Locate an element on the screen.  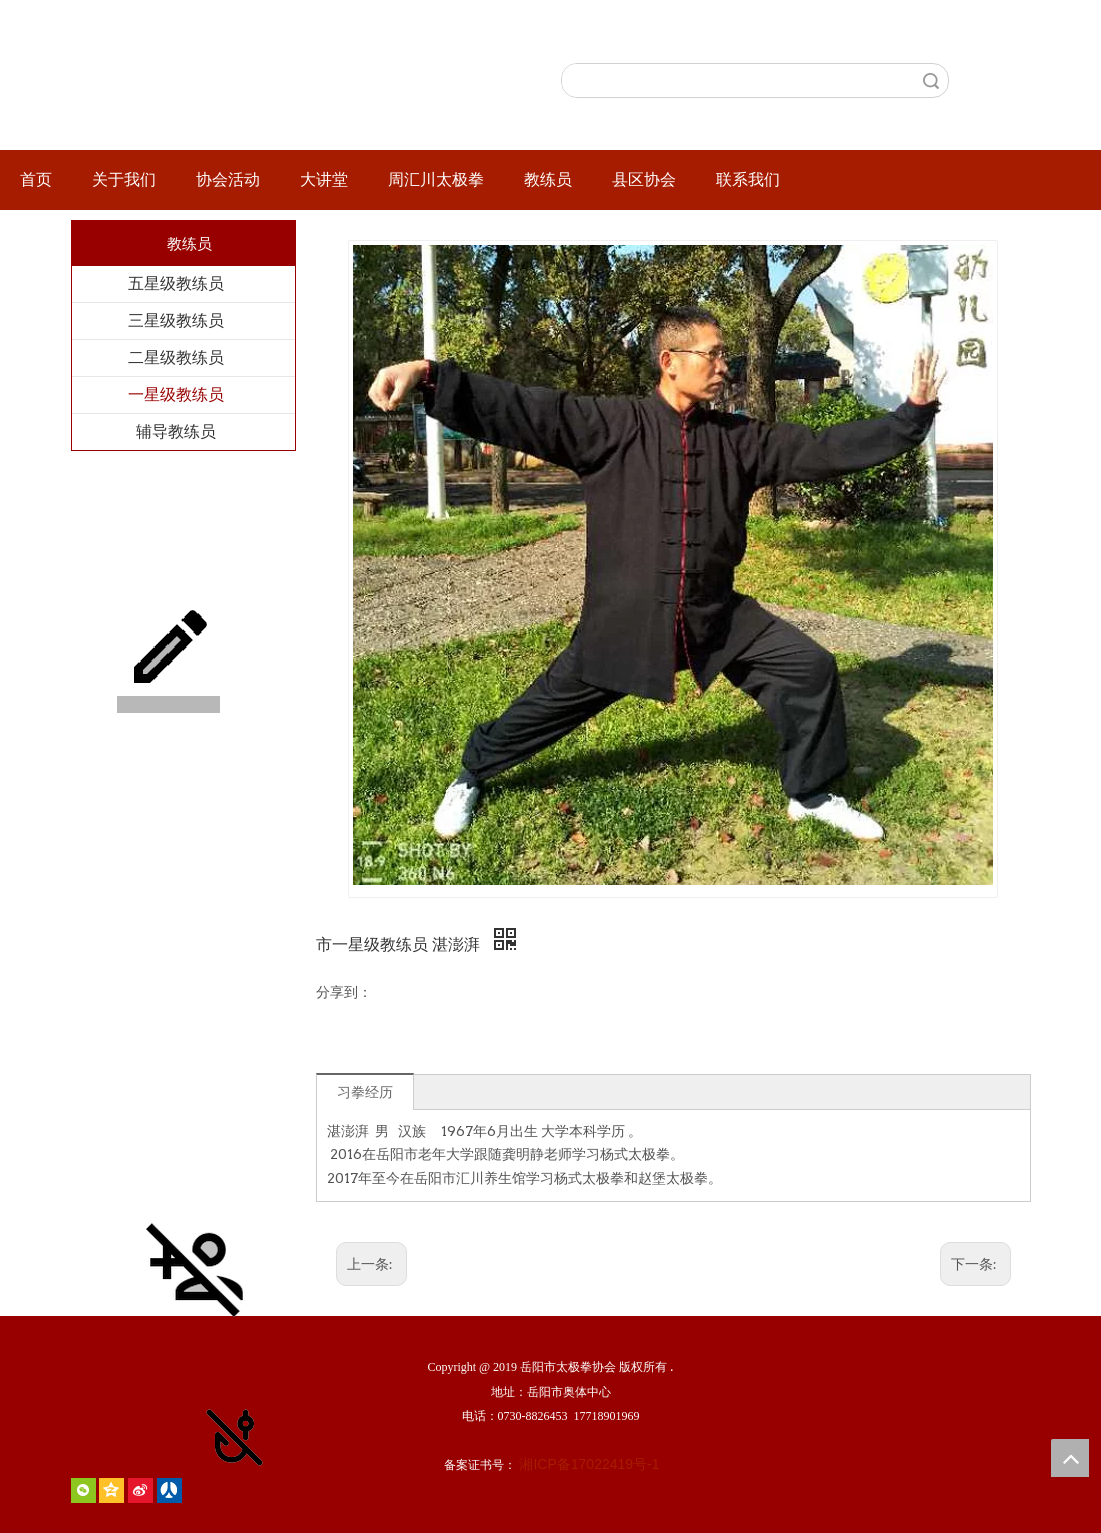
edit or change border color is located at coordinates (168, 661).